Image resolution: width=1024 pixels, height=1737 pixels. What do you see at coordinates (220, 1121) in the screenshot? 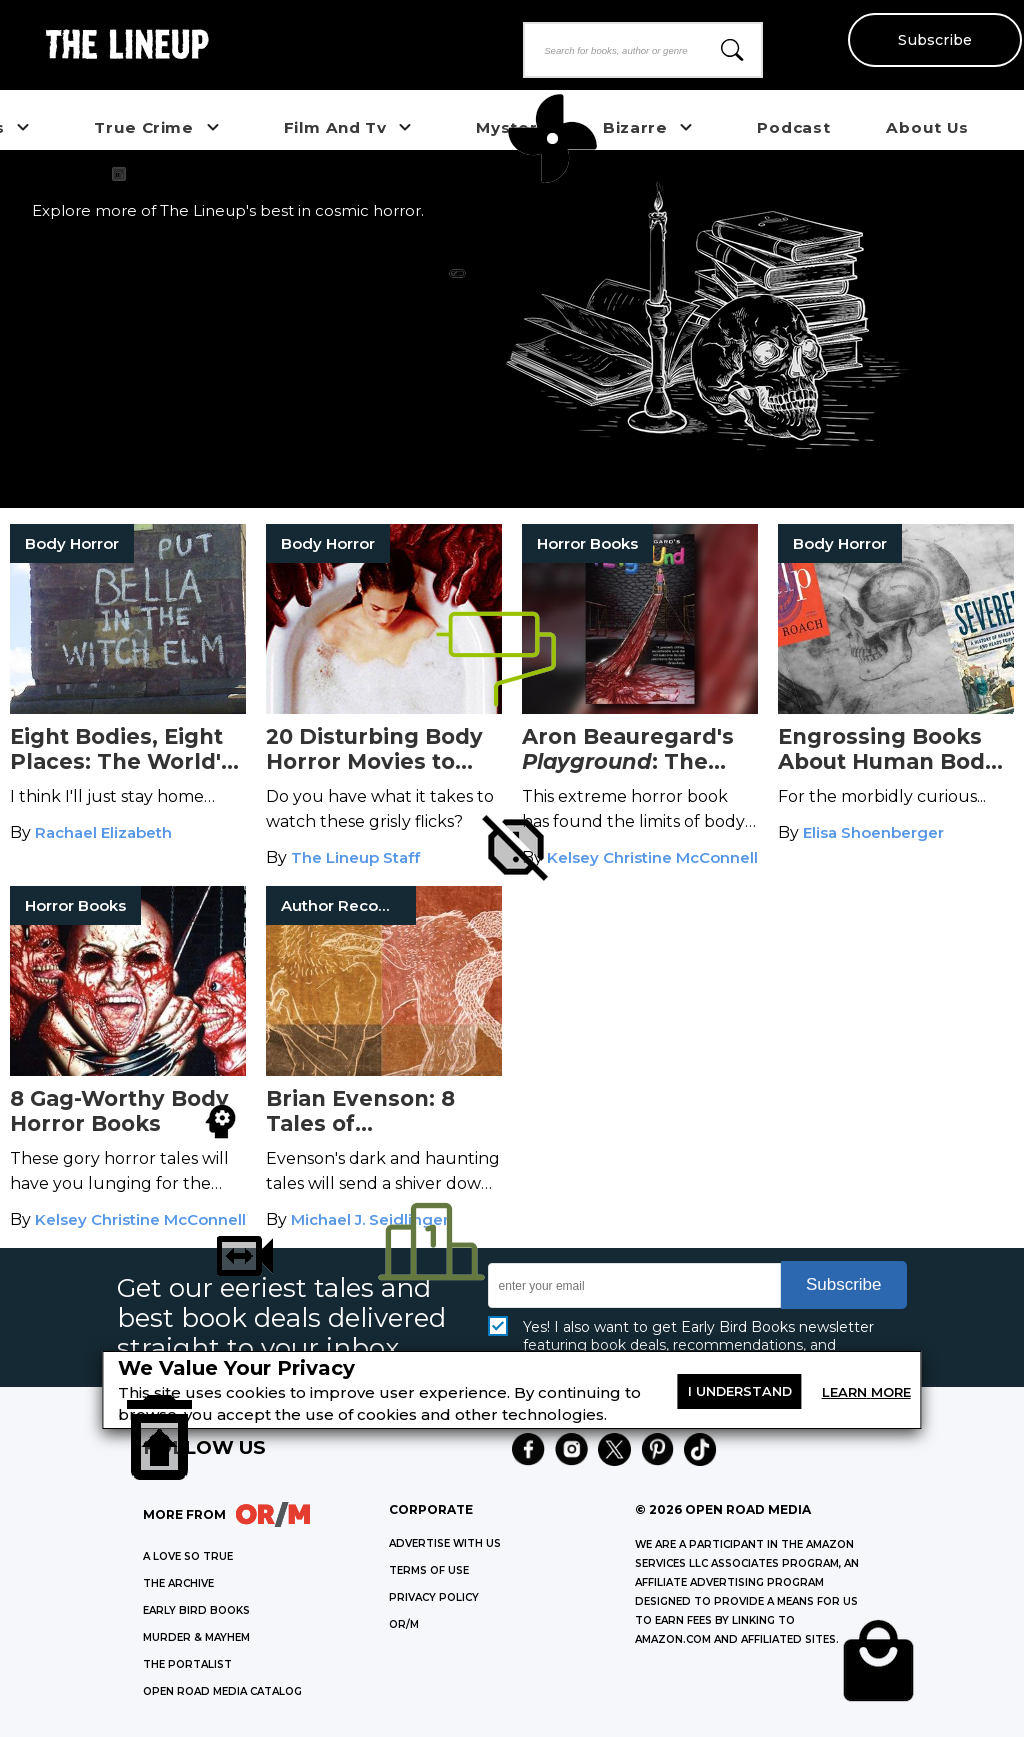
I see `access mental health or psychology features` at bounding box center [220, 1121].